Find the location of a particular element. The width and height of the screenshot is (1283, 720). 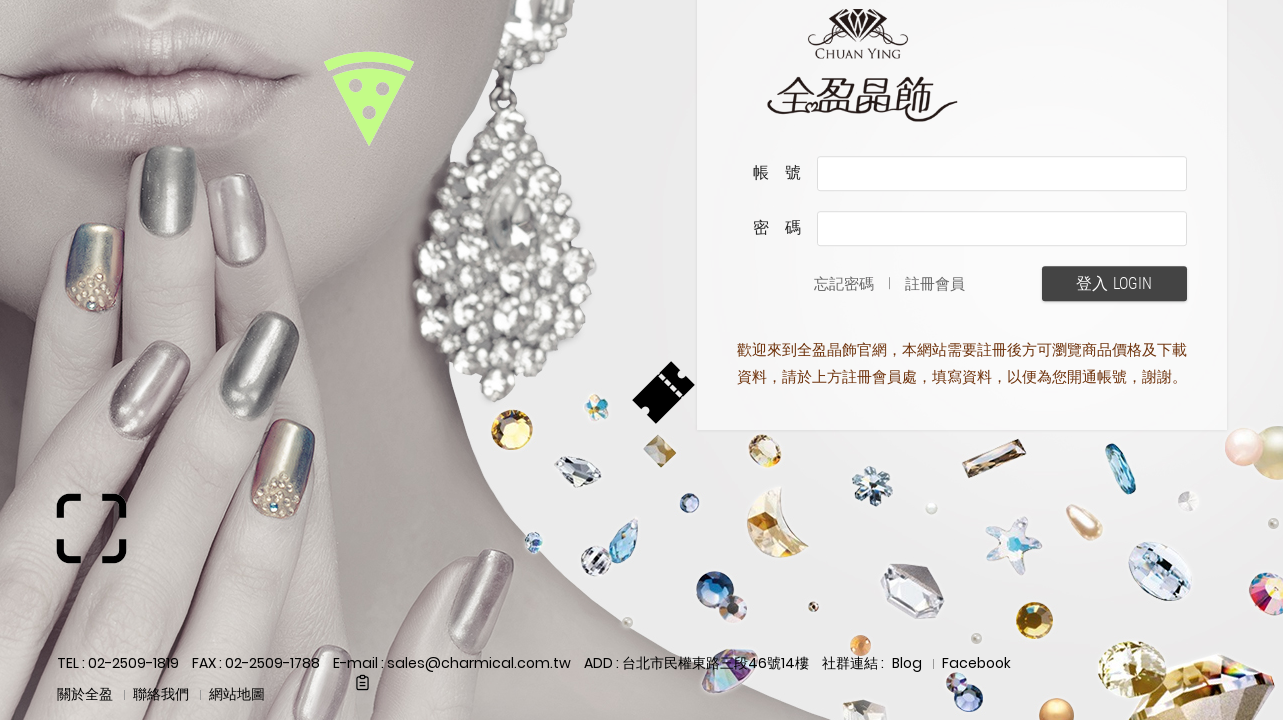

order food or access food delivery is located at coordinates (369, 99).